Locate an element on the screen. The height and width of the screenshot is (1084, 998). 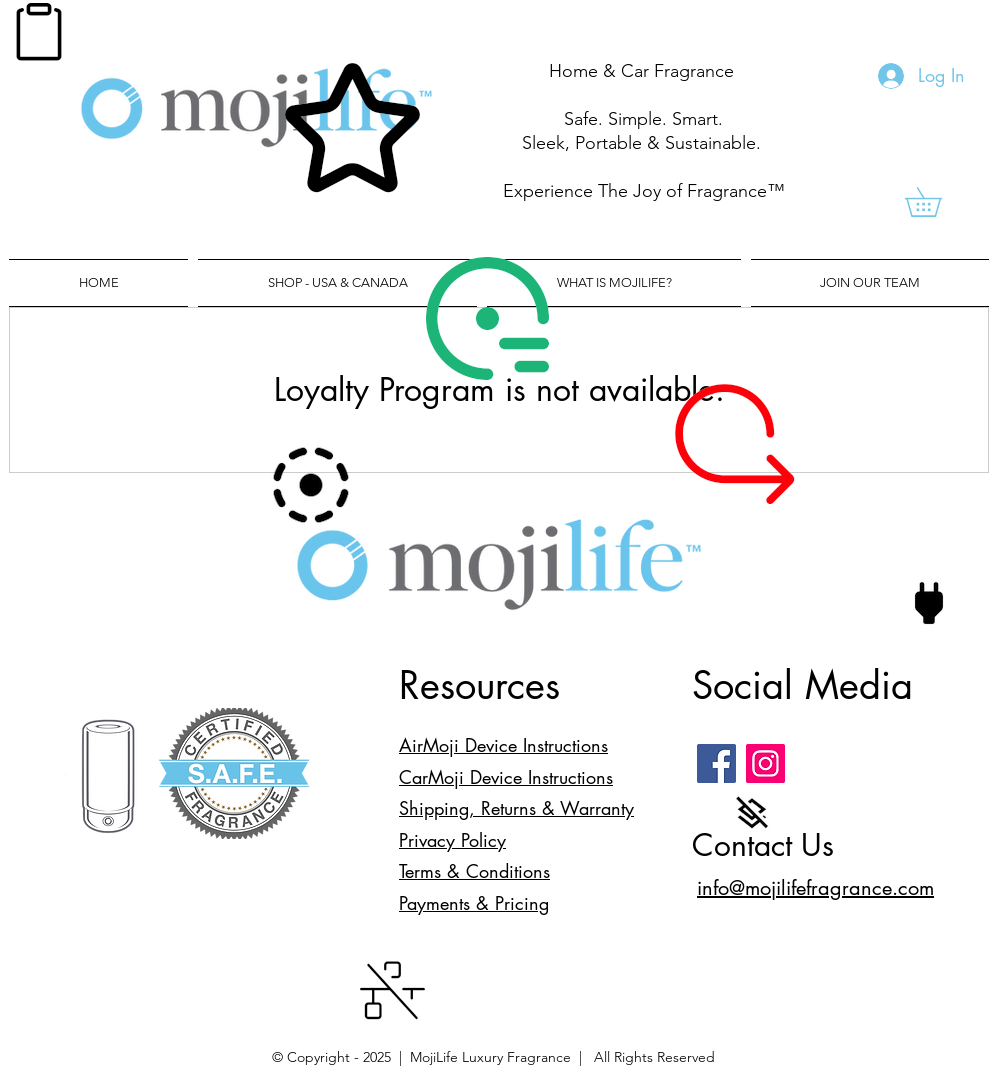
paste copied content from clipboard is located at coordinates (39, 33).